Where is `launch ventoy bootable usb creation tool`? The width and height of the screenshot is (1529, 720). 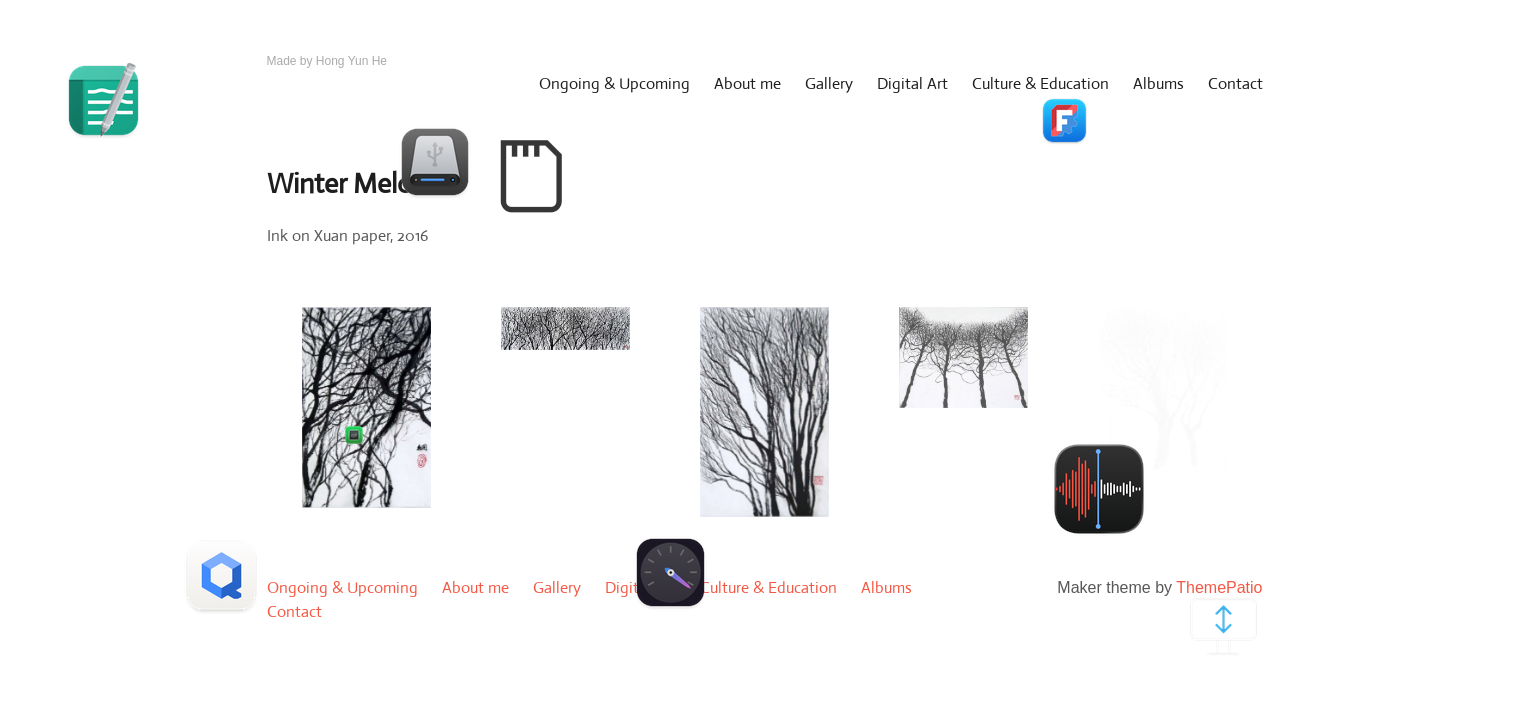
launch ventoy bootable usb creation tool is located at coordinates (435, 162).